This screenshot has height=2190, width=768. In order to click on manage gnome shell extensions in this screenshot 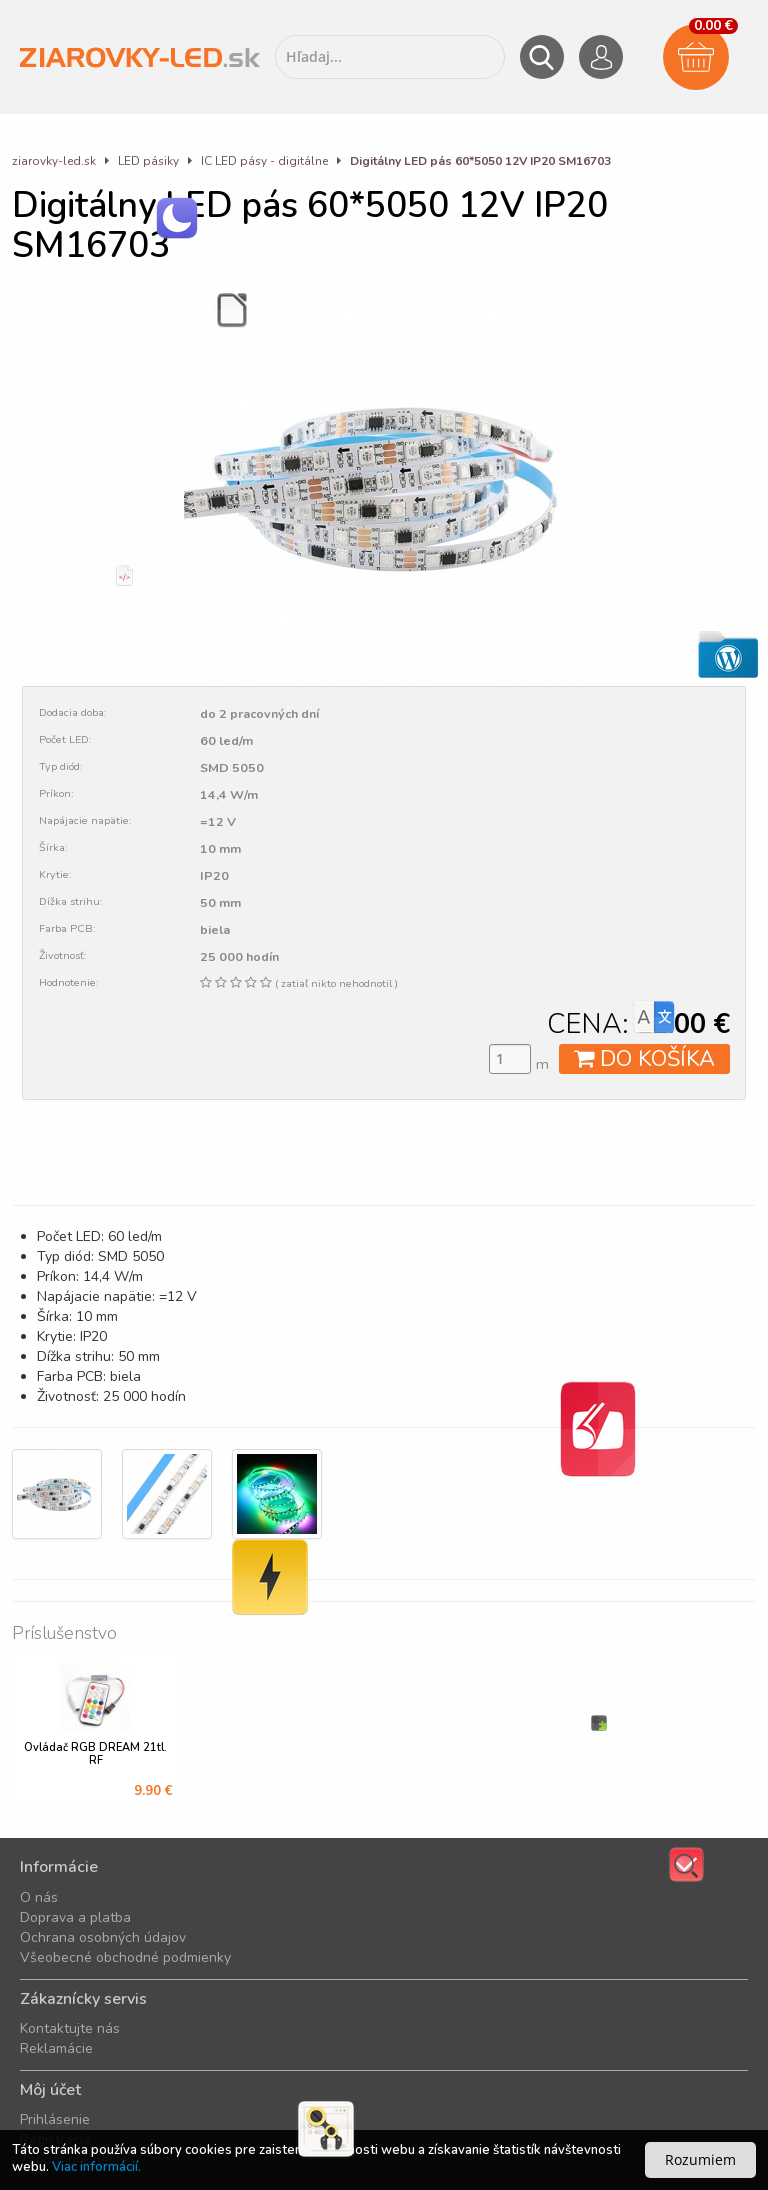, I will do `click(599, 1723)`.